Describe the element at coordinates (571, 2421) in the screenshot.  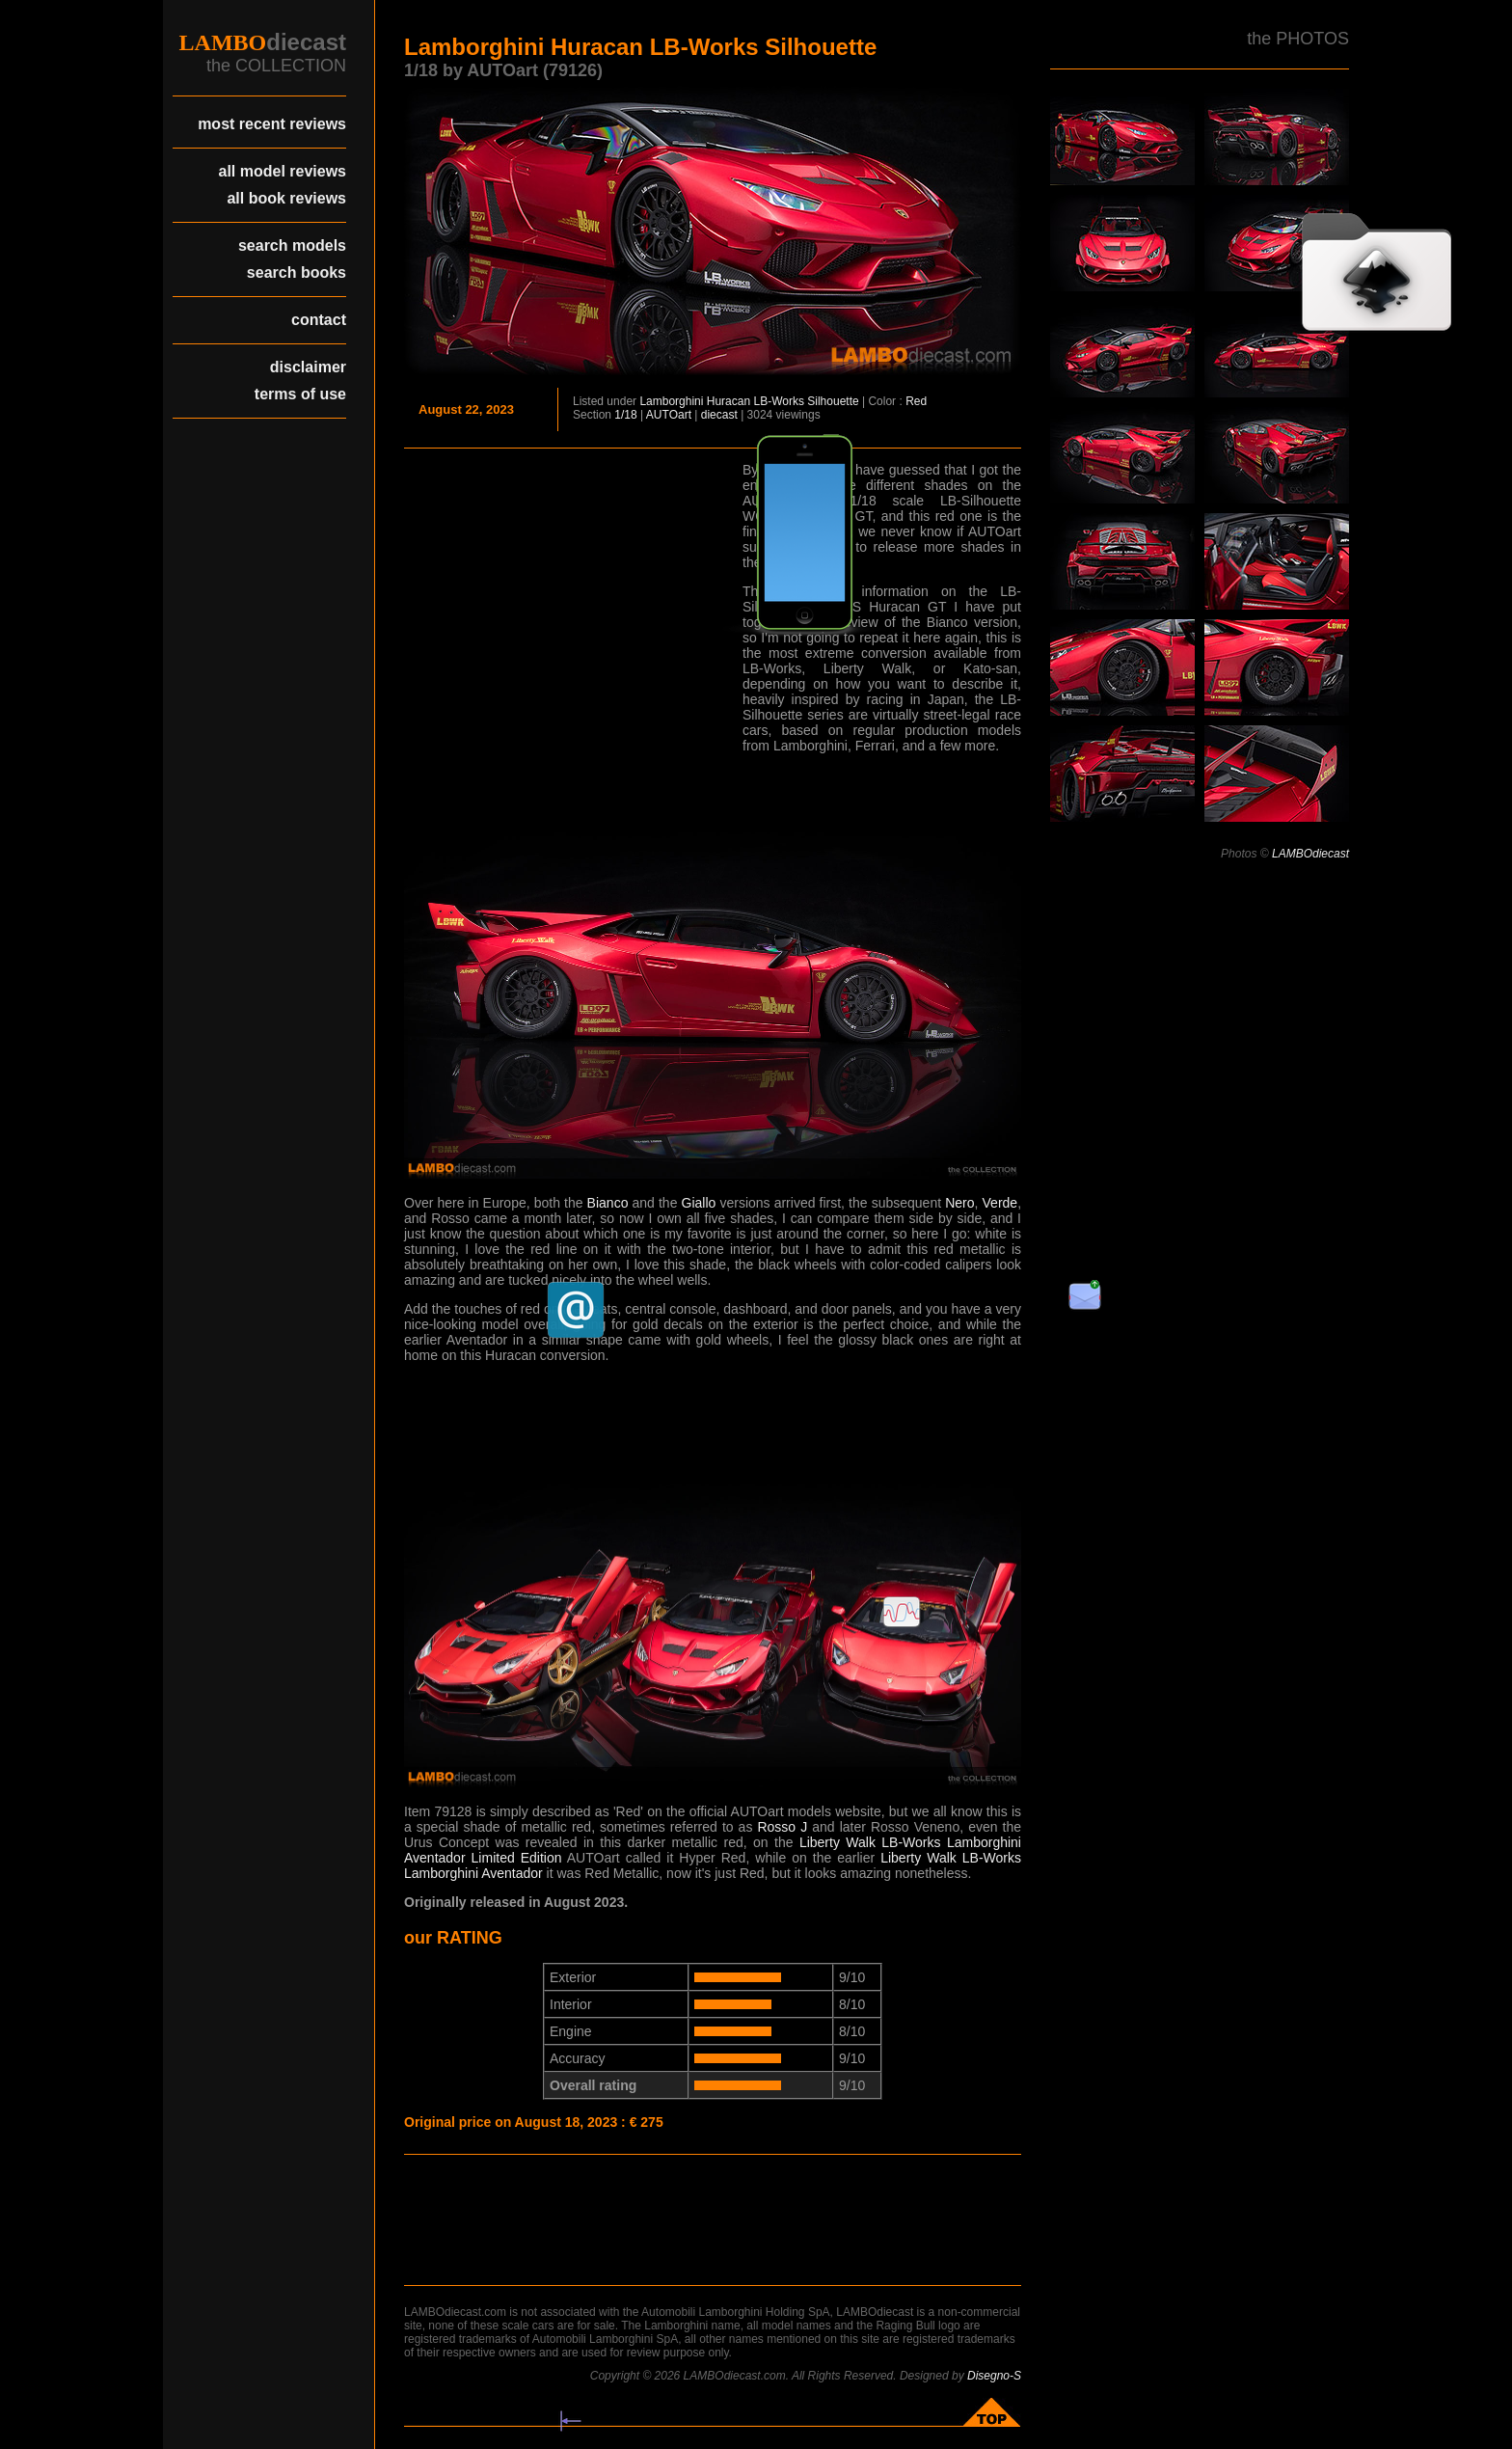
I see `go to the first item in a list or sequence` at that location.